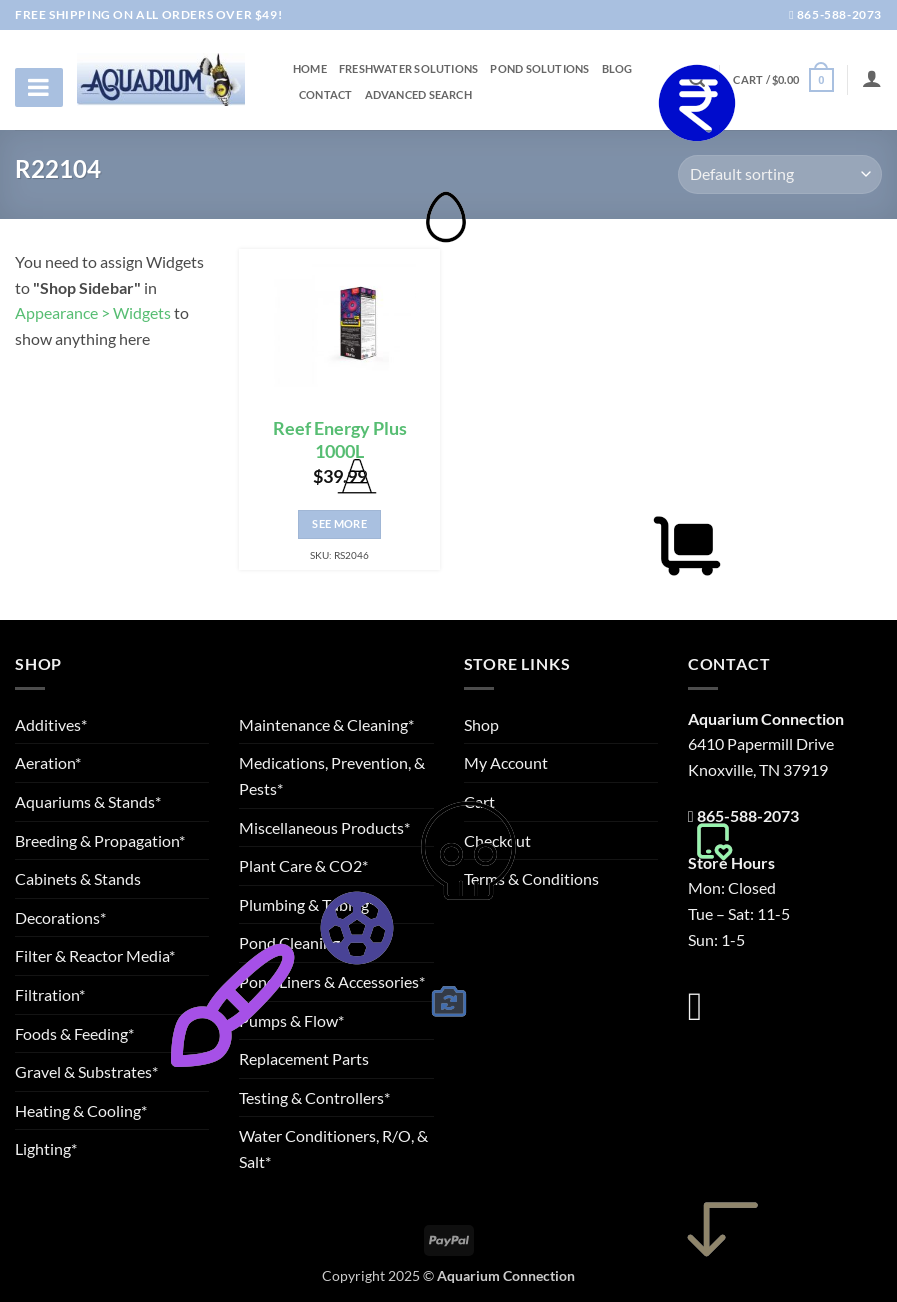 The image size is (897, 1302). Describe the element at coordinates (357, 477) in the screenshot. I see `indicates an area under construction or maintenance` at that location.